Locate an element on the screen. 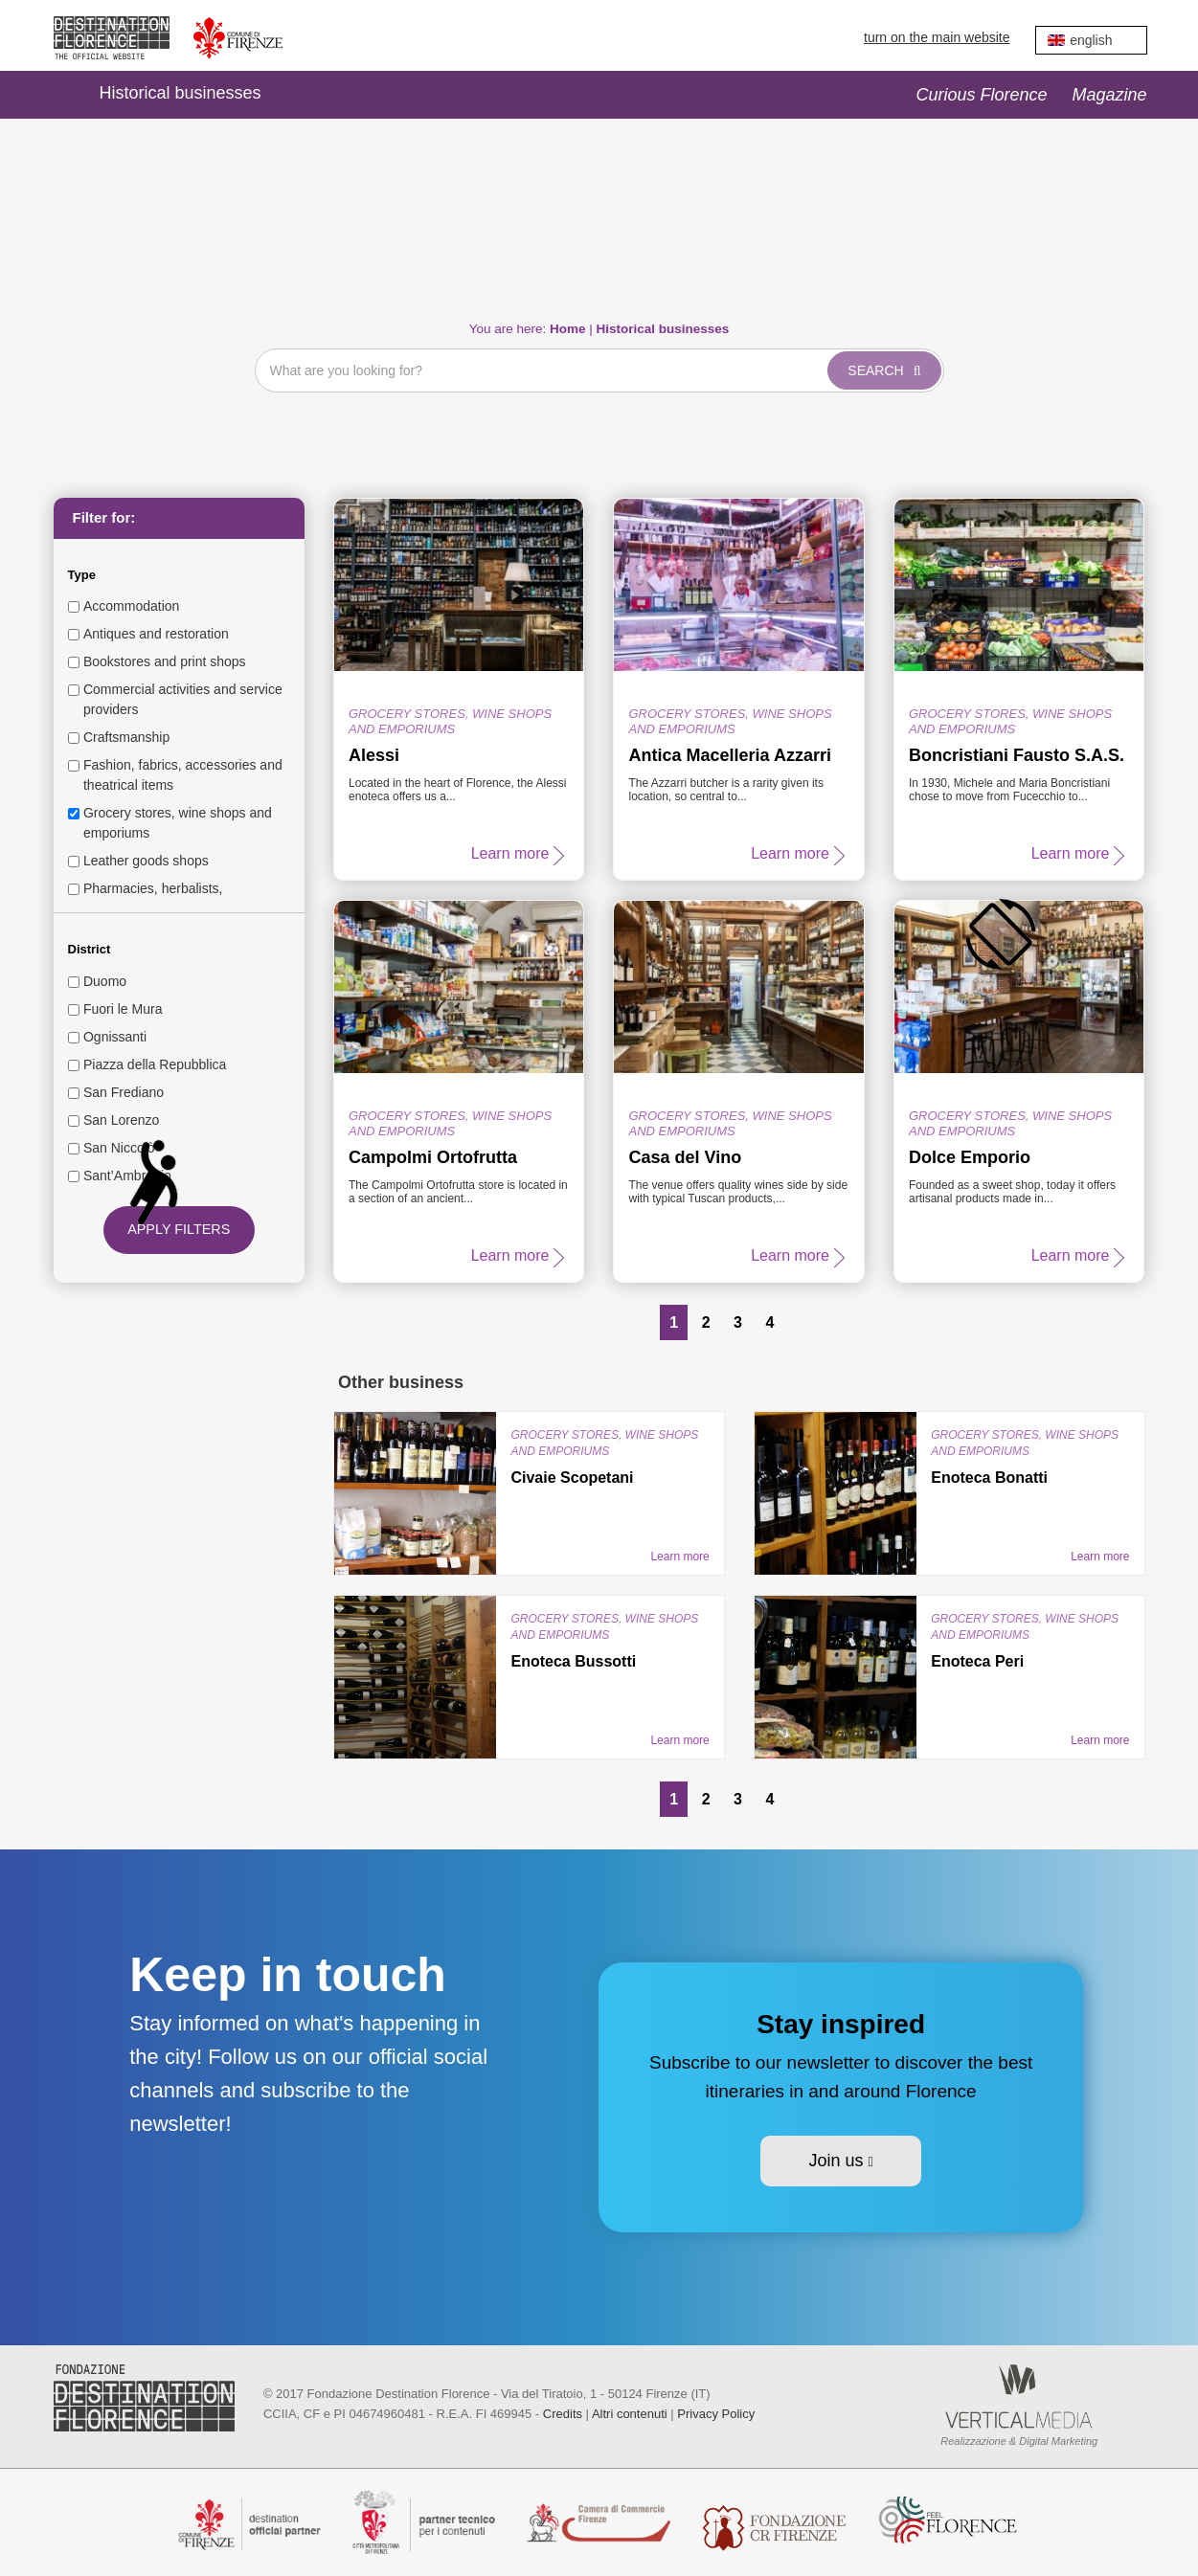  access handball sports content is located at coordinates (153, 1181).